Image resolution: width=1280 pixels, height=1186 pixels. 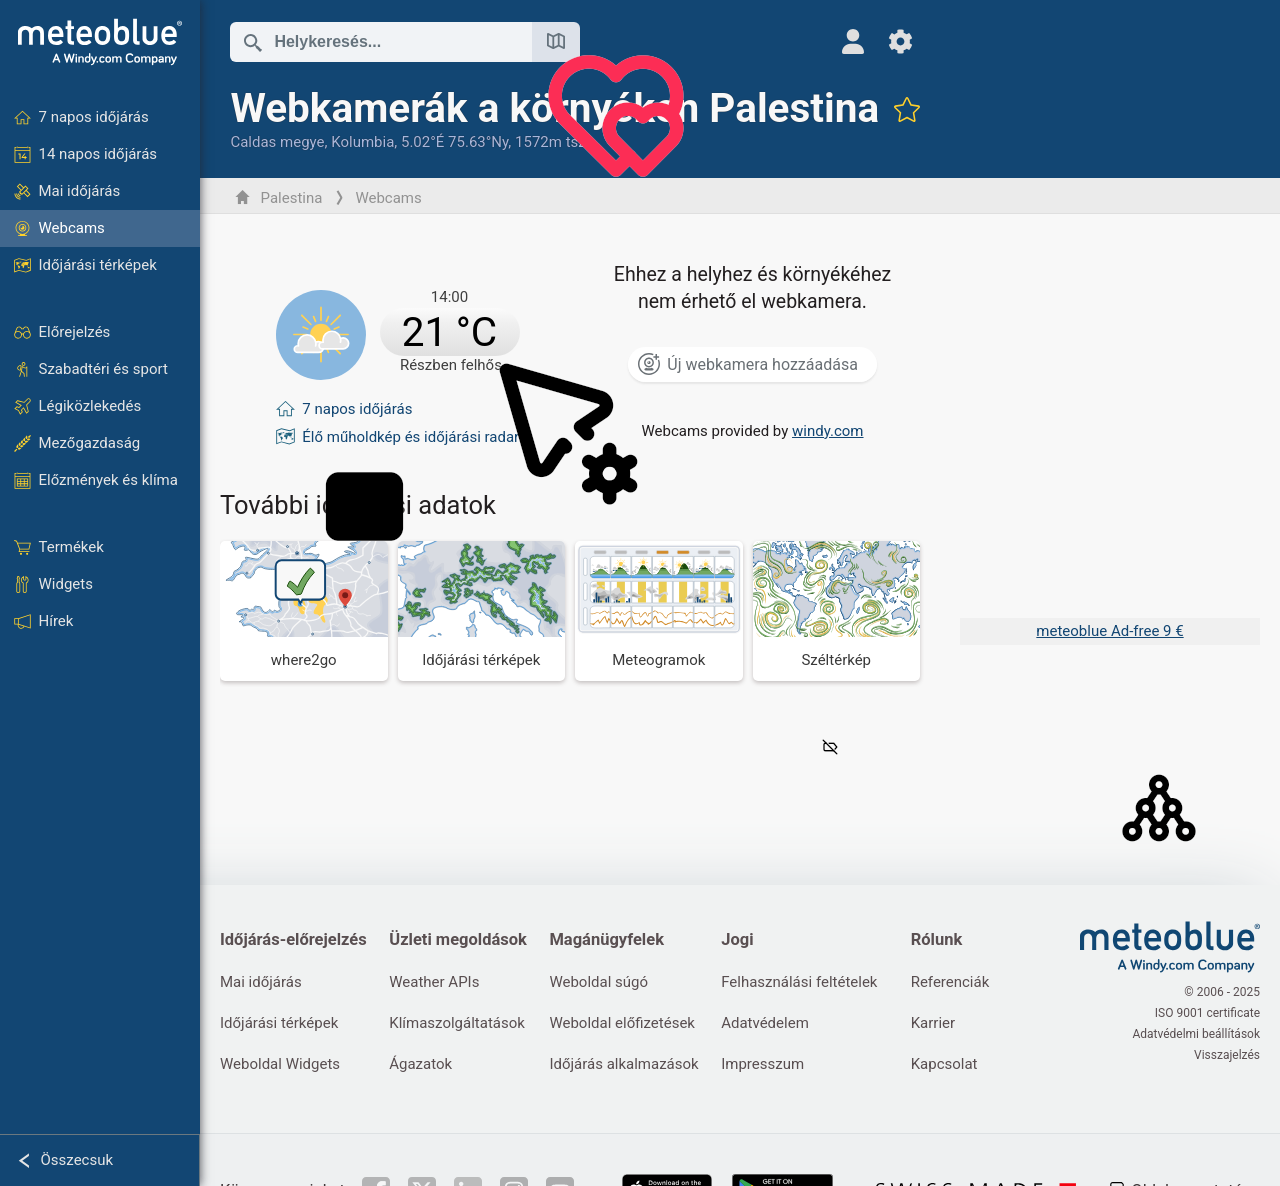 What do you see at coordinates (830, 747) in the screenshot?
I see `disable or remove a label` at bounding box center [830, 747].